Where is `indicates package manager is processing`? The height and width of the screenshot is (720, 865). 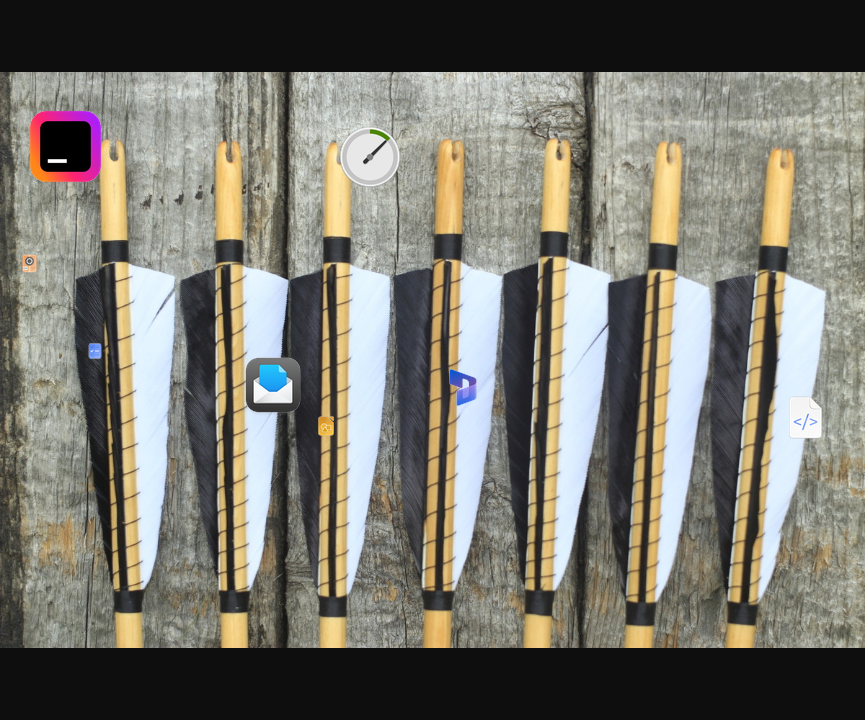 indicates package manager is processing is located at coordinates (29, 263).